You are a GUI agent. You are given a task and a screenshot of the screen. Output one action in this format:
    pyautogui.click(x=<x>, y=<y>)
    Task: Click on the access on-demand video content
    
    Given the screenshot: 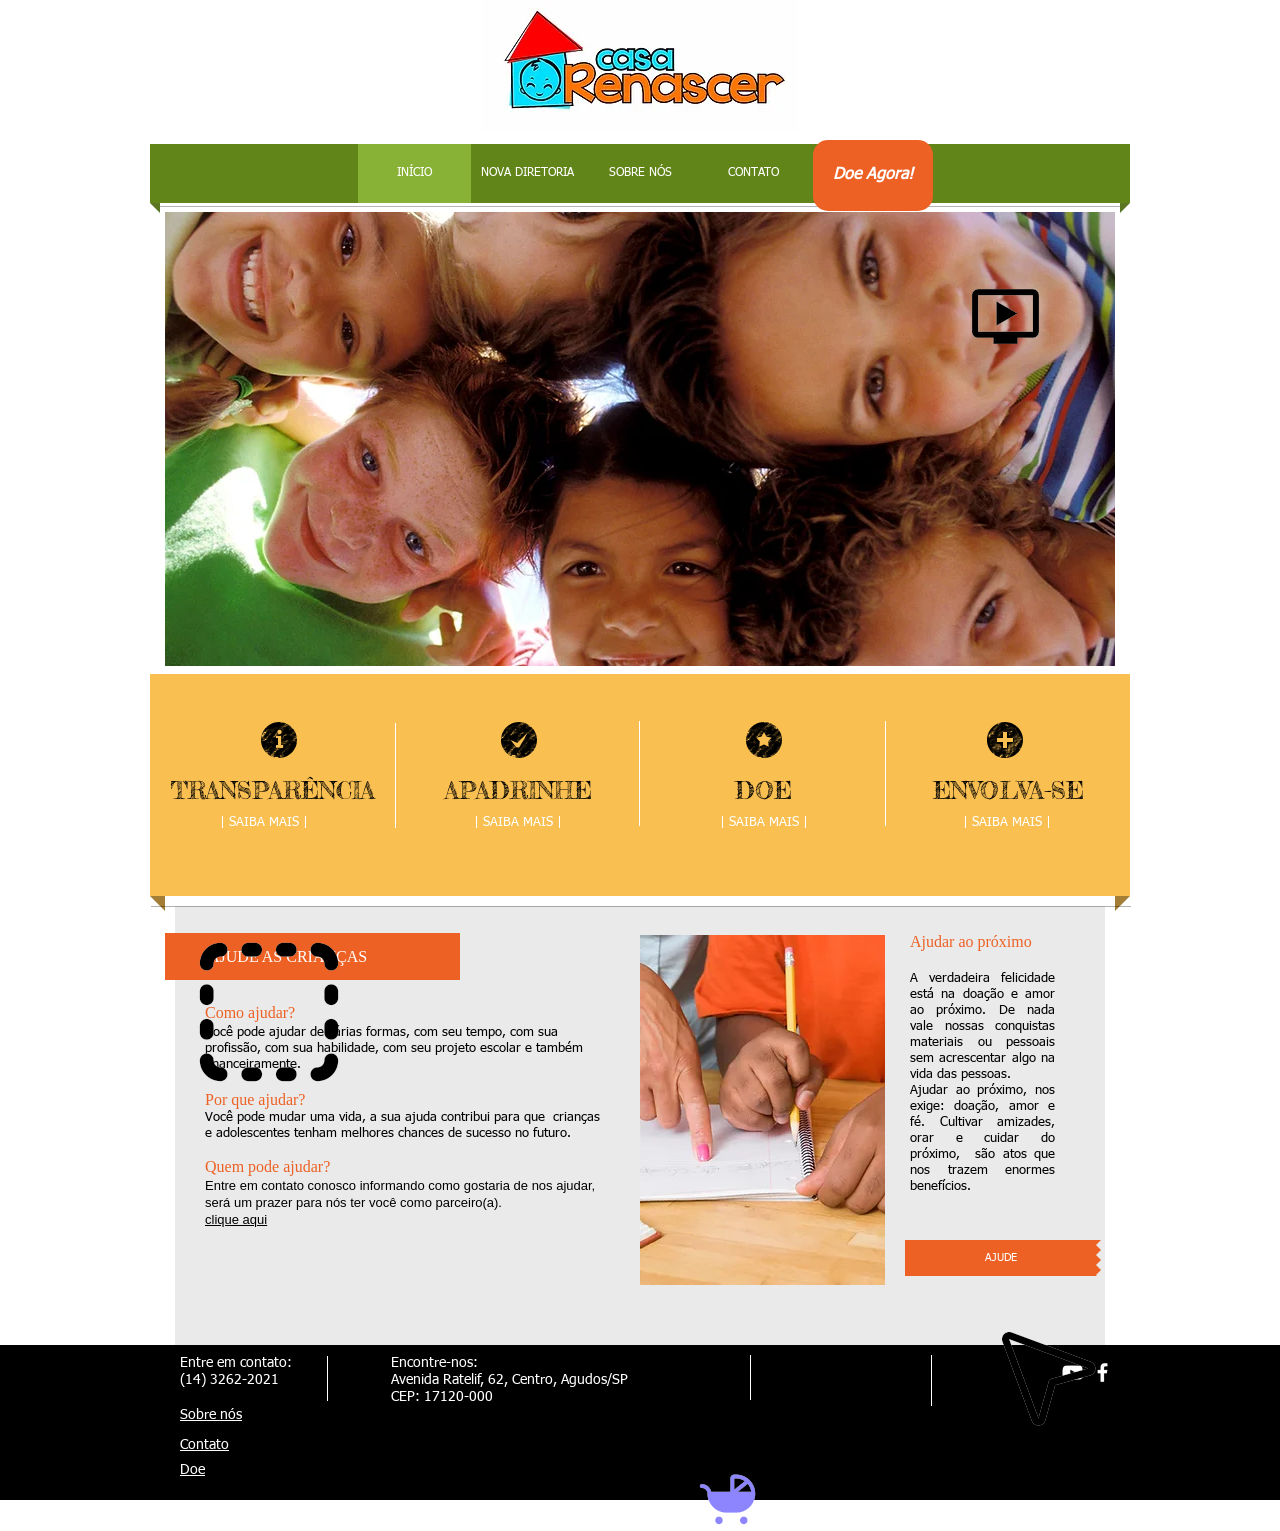 What is the action you would take?
    pyautogui.click(x=1005, y=316)
    